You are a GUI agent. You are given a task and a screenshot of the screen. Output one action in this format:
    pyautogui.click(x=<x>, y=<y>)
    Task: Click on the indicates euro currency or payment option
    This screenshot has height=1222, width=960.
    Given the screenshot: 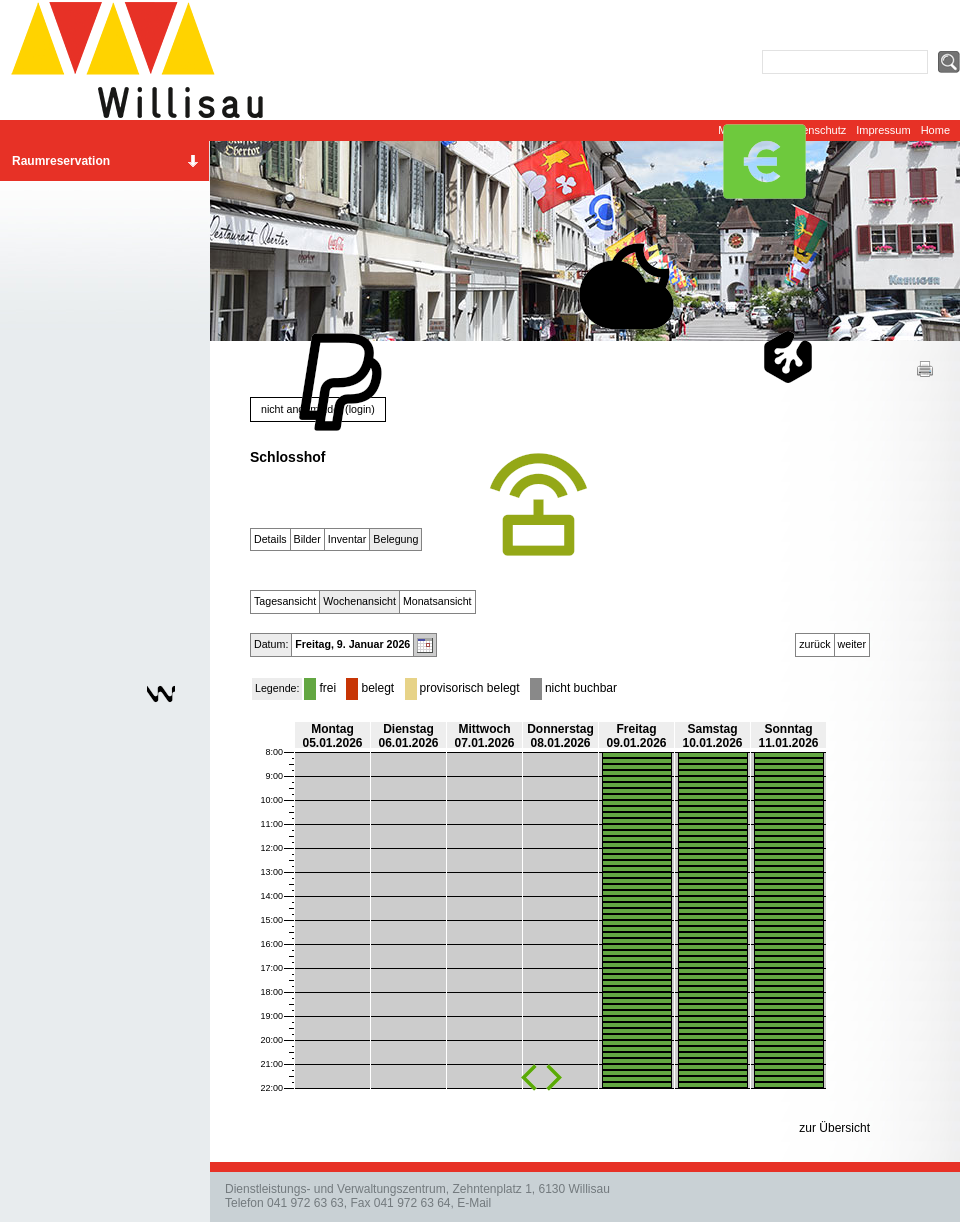 What is the action you would take?
    pyautogui.click(x=764, y=161)
    